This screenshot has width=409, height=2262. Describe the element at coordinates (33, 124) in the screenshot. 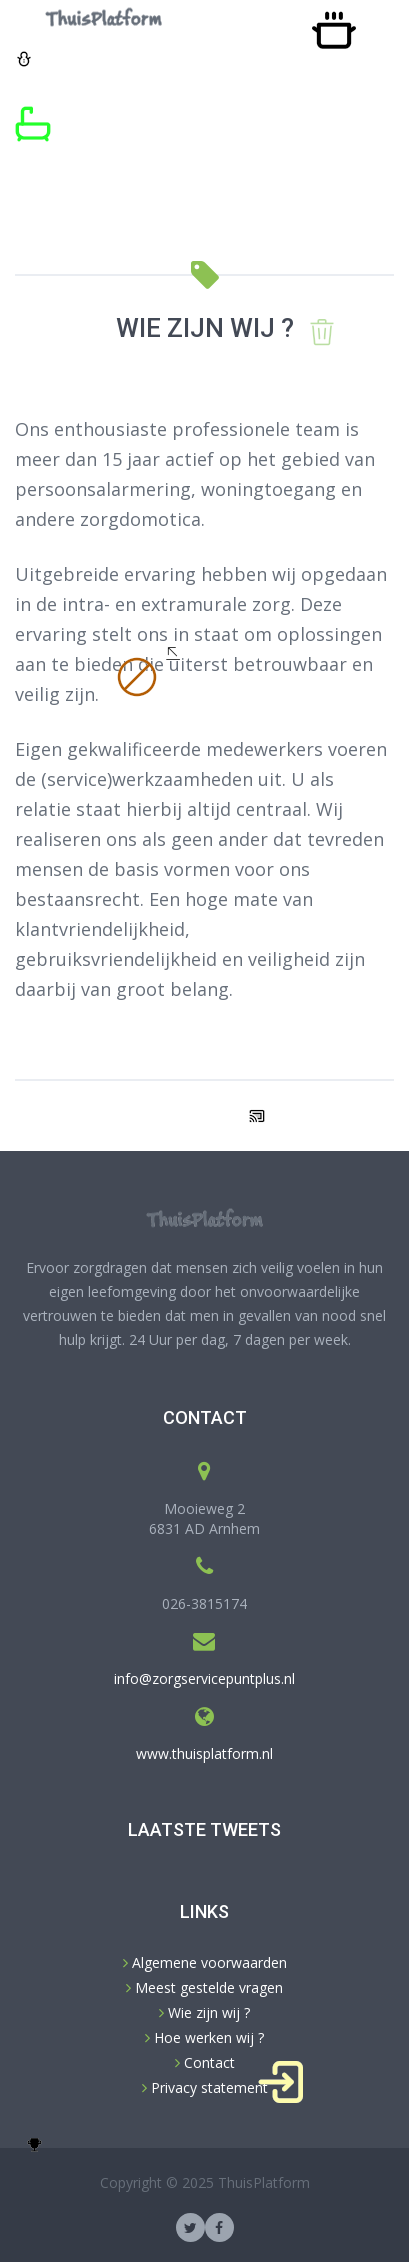

I see `indicates bathroom amenities available` at that location.